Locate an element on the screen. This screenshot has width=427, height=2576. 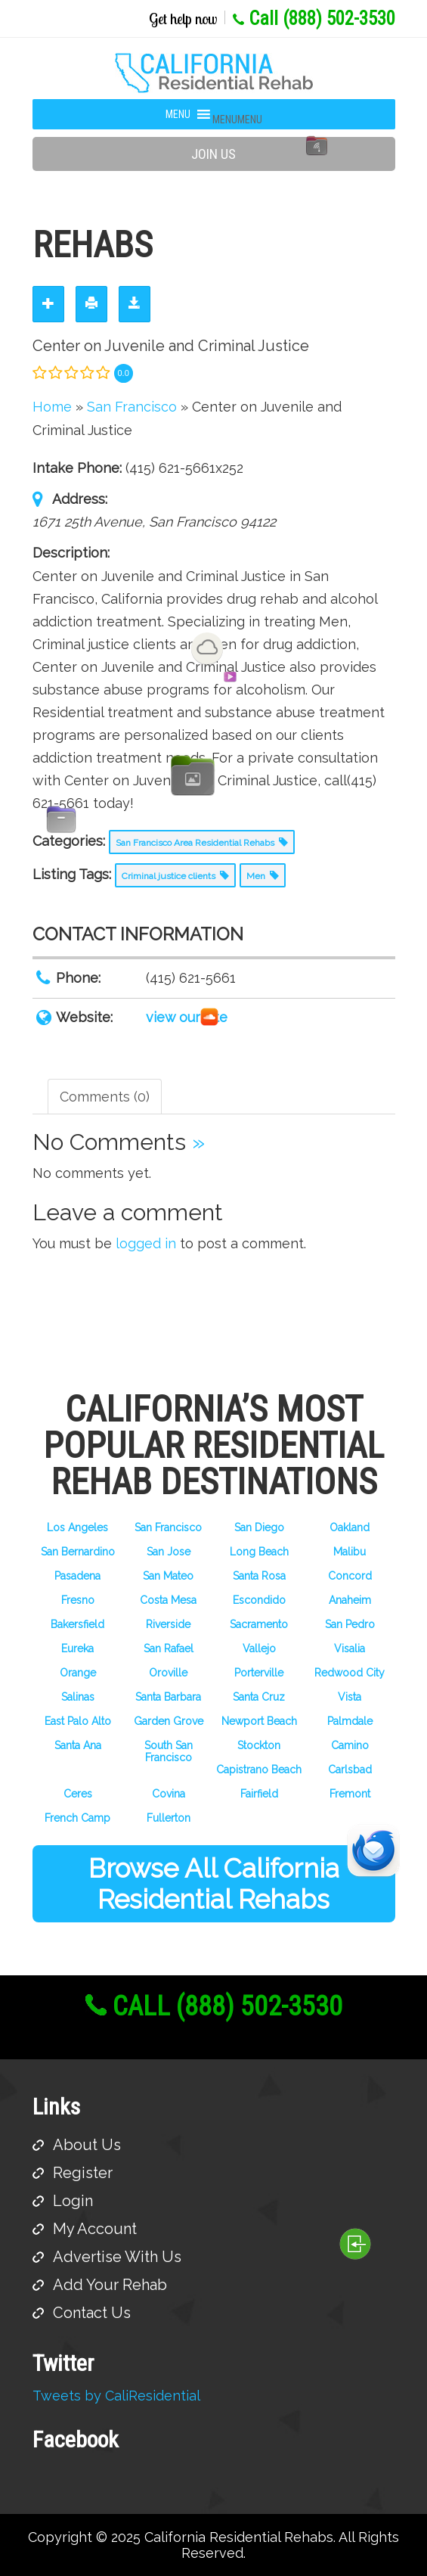
log out of the current user session is located at coordinates (355, 2244).